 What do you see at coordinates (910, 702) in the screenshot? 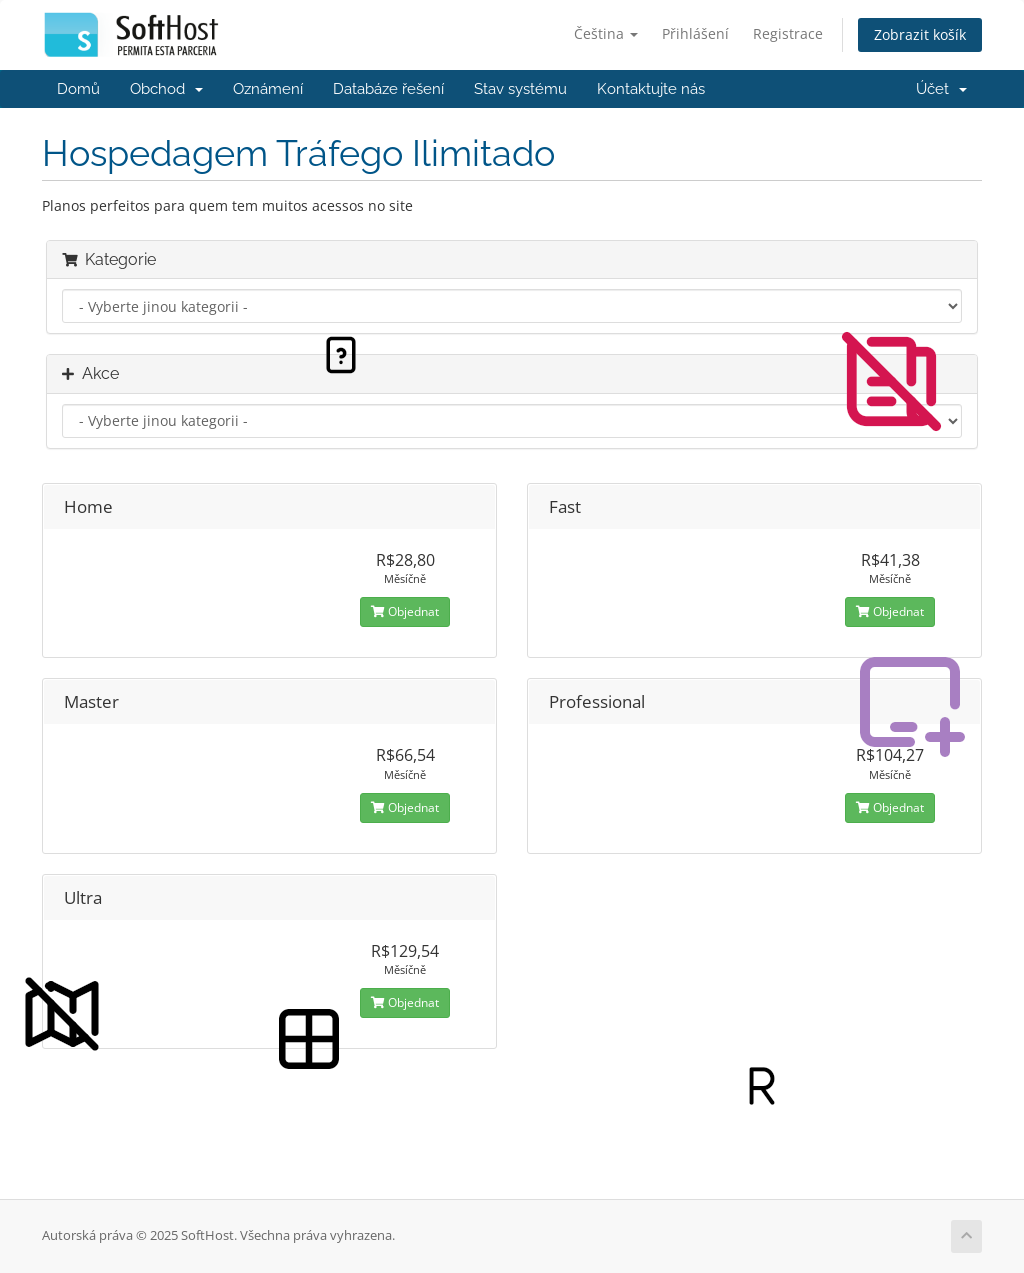
I see `add a new iPad or tablet device` at bounding box center [910, 702].